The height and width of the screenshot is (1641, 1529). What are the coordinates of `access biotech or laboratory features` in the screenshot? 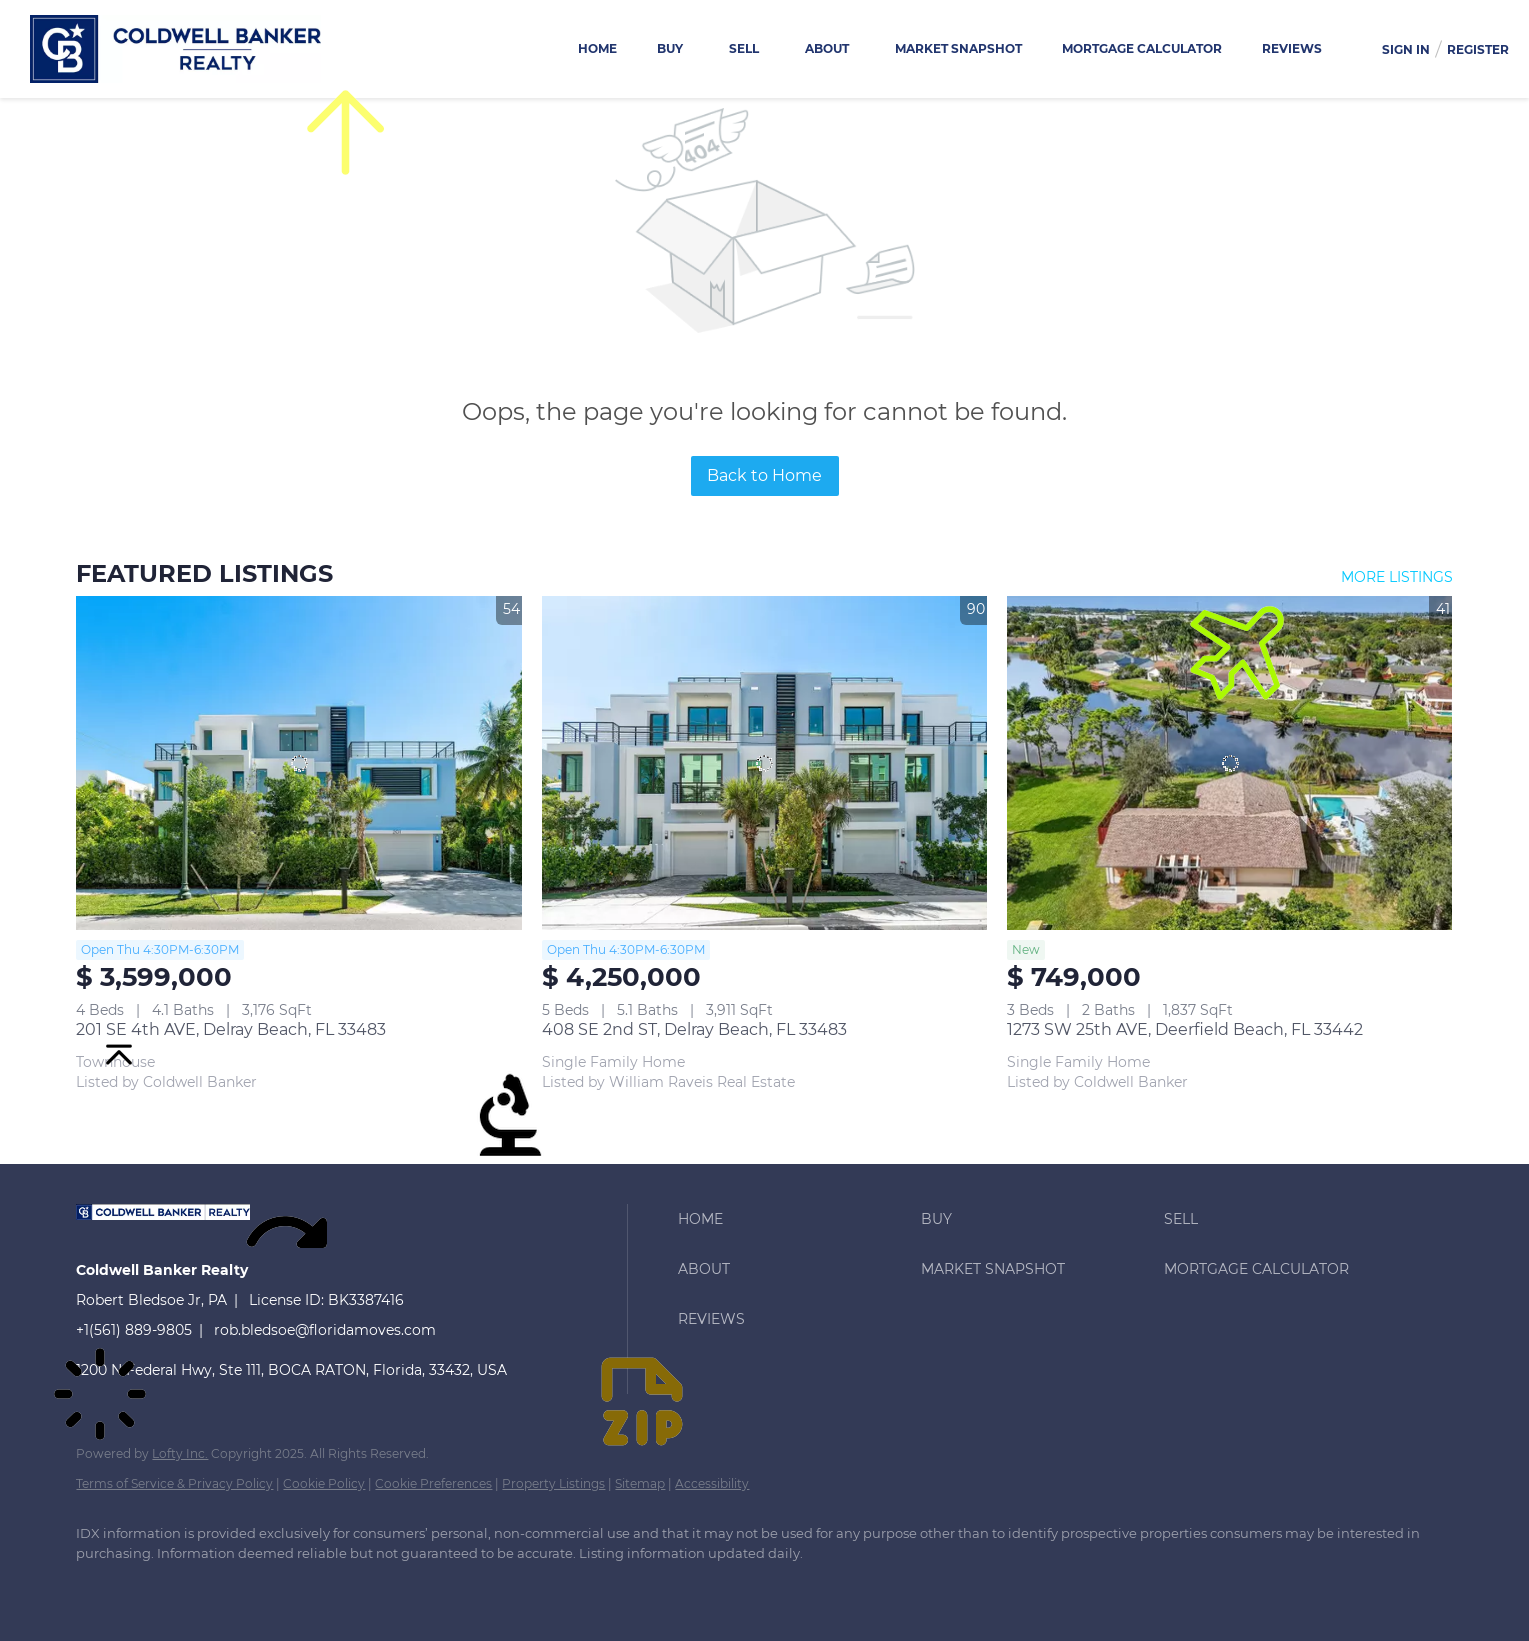 It's located at (510, 1116).